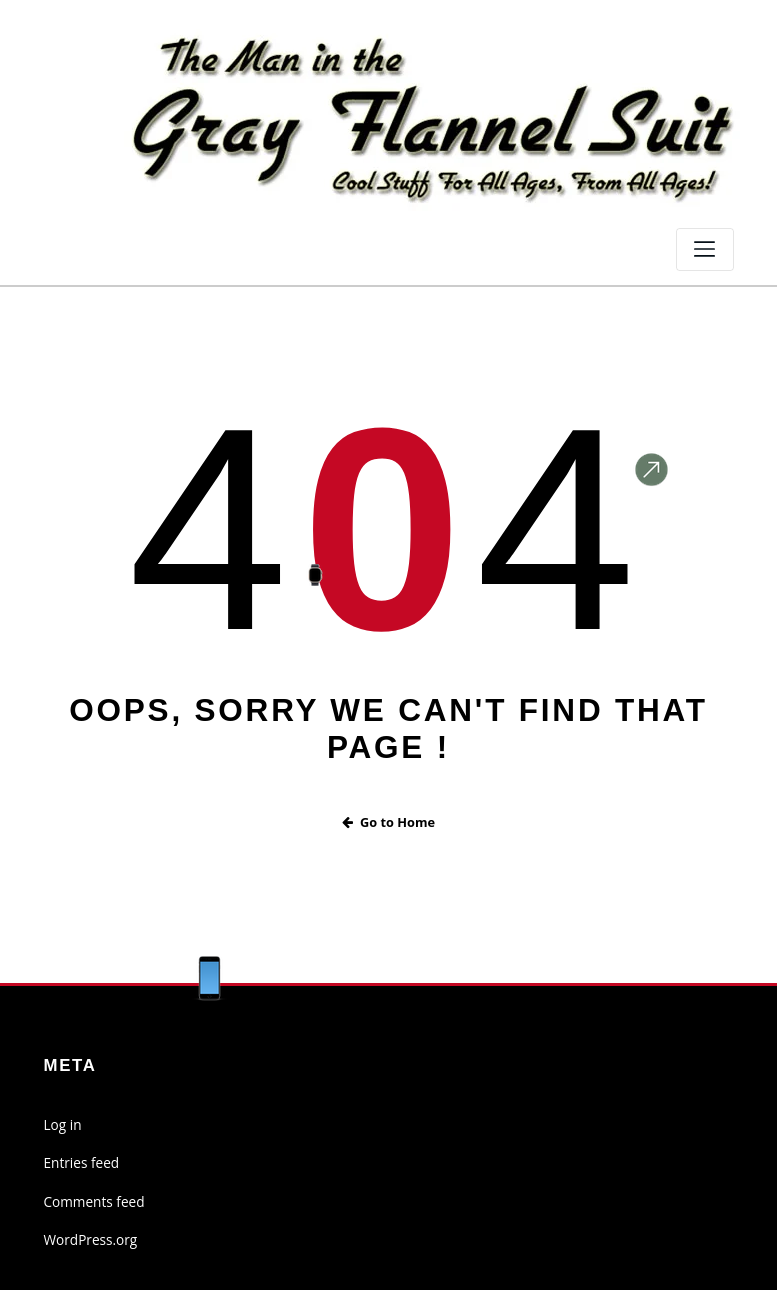 This screenshot has width=777, height=1290. What do you see at coordinates (209, 978) in the screenshot?
I see `iPhone SE device icon` at bounding box center [209, 978].